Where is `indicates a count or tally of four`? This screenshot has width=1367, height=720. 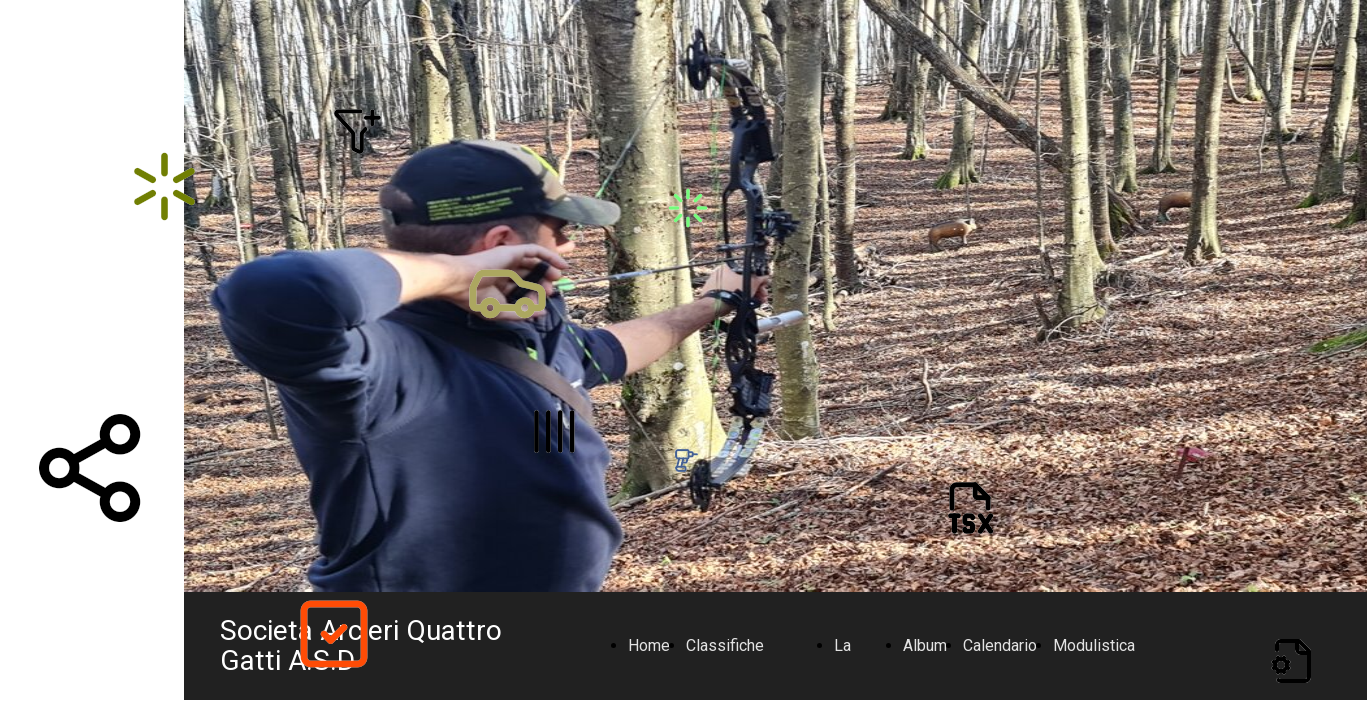
indicates a count or tally of four is located at coordinates (555, 431).